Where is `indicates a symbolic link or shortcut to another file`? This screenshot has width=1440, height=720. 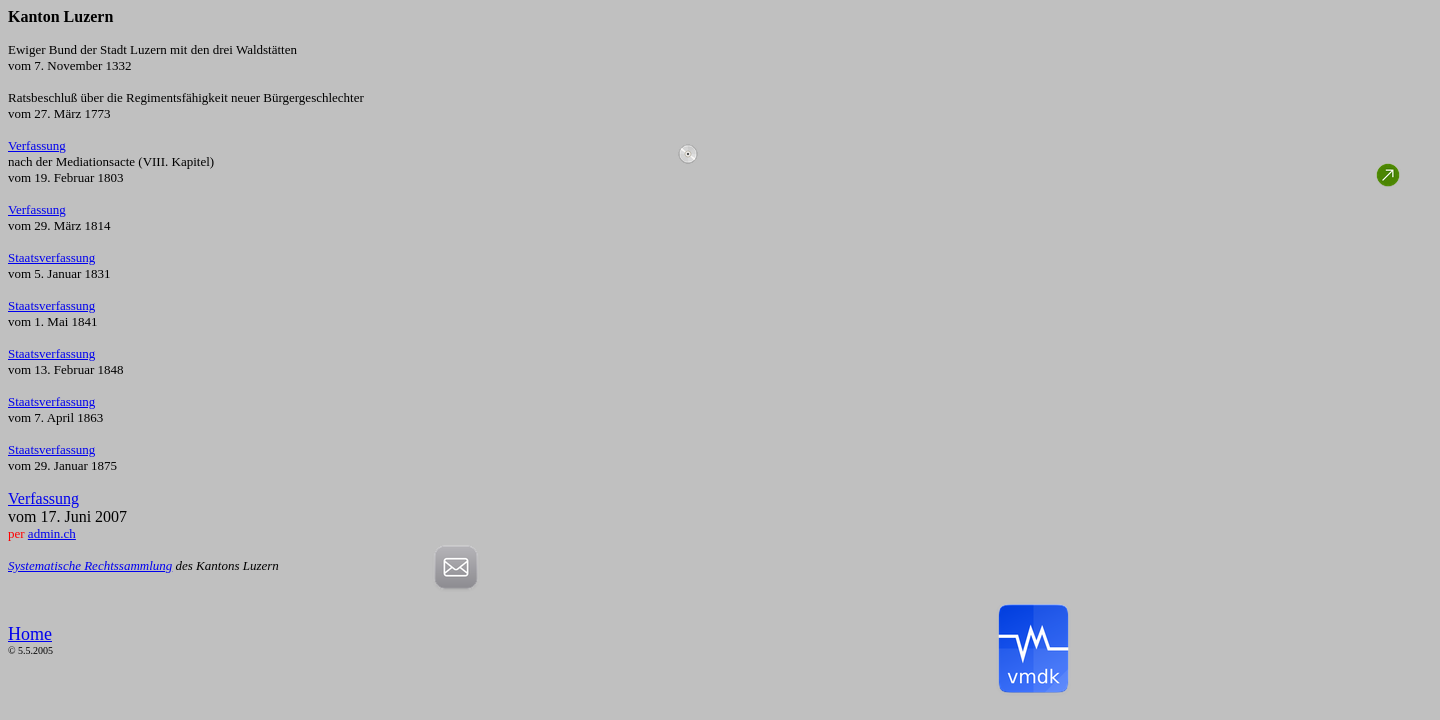 indicates a symbolic link or shortcut to another file is located at coordinates (1388, 175).